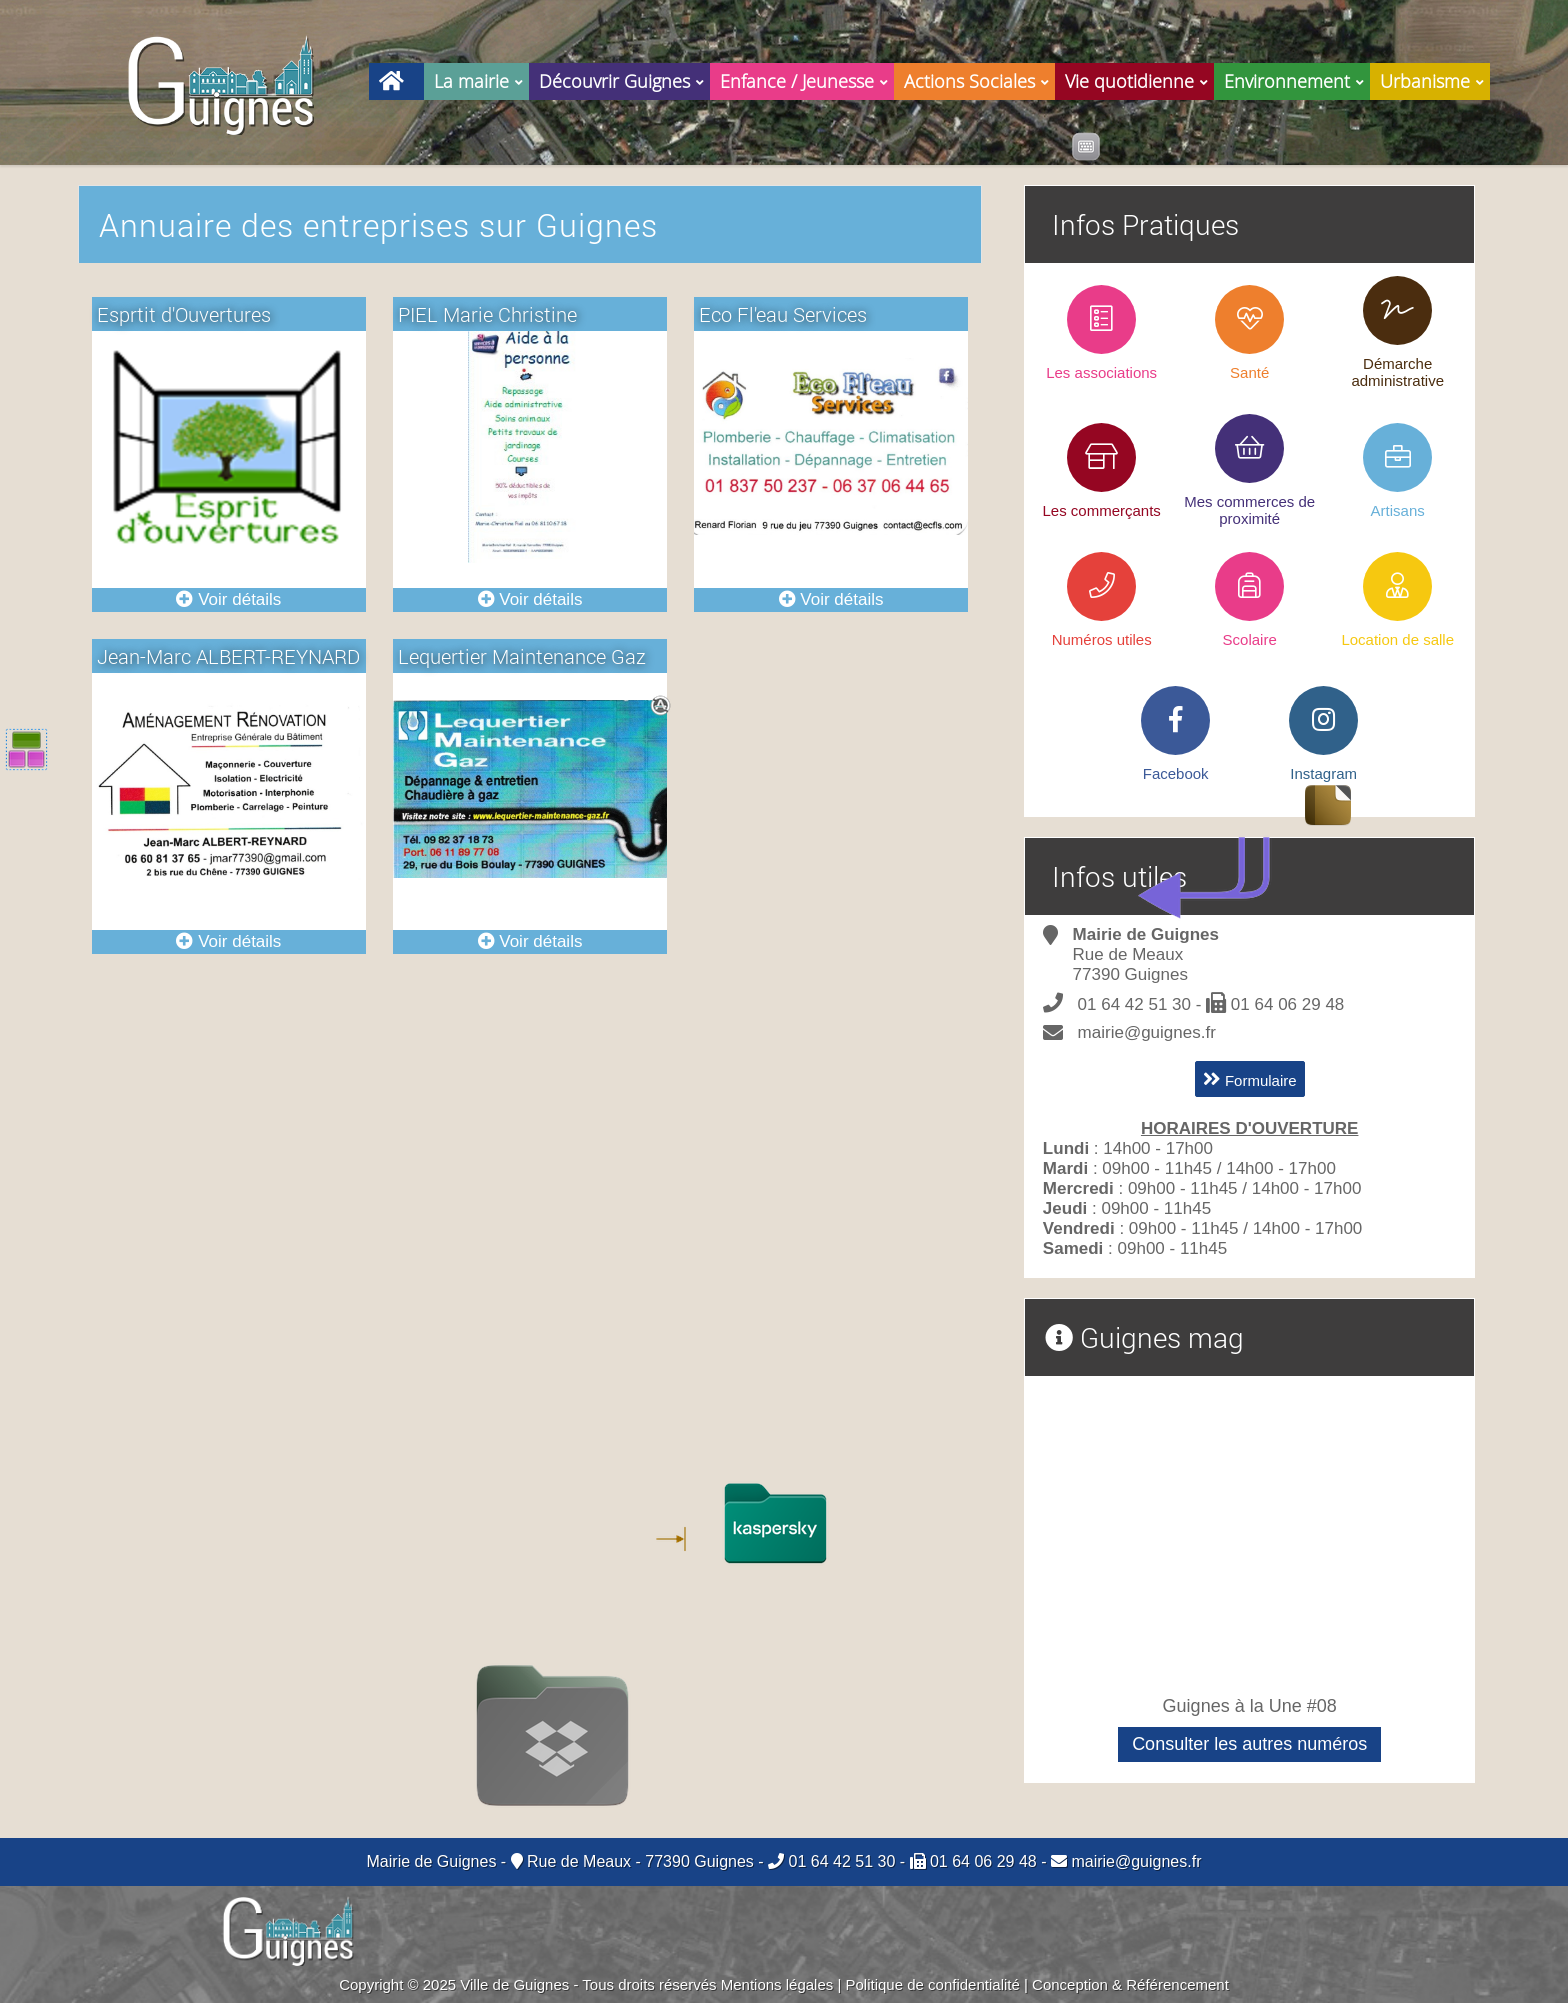 This screenshot has height=2003, width=1568. I want to click on folder containing kaspersky antivirus files, so click(775, 1526).